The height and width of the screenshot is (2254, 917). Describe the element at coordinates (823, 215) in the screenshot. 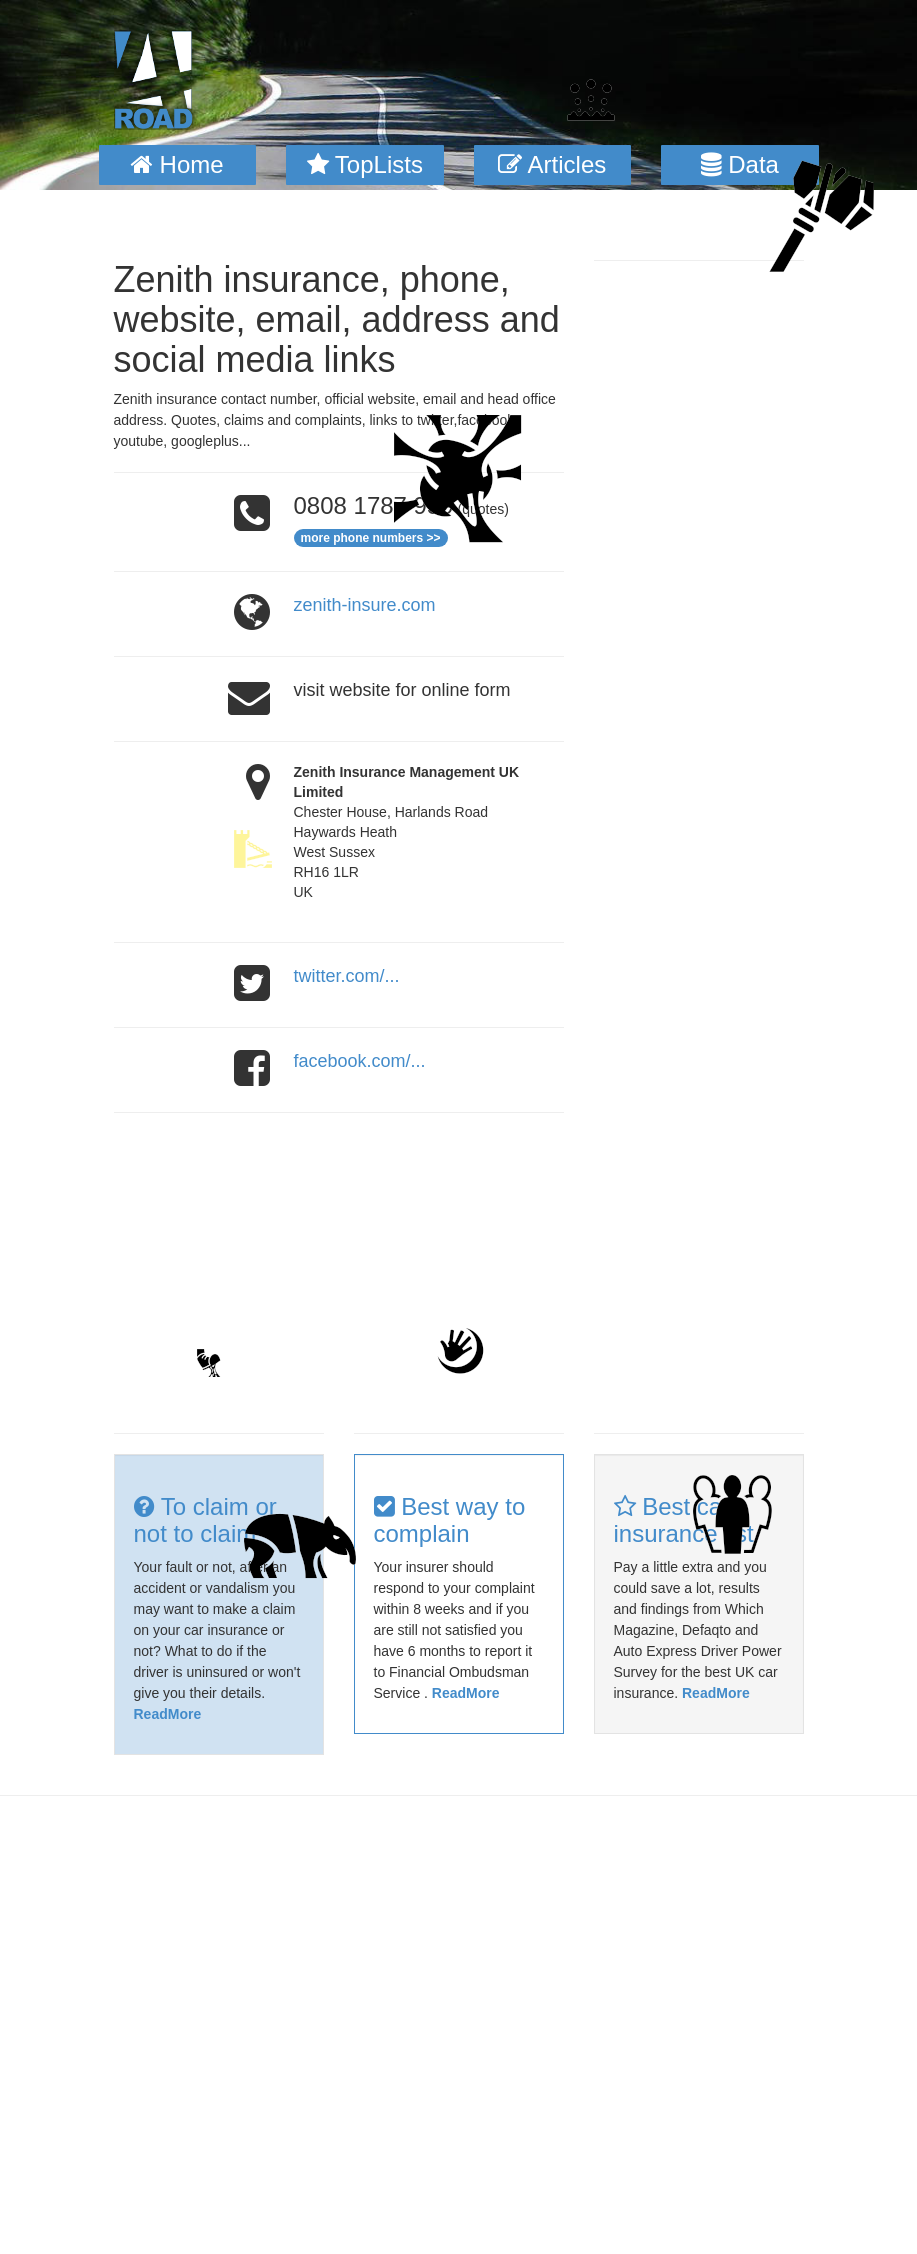

I see `stone age or primitive tool category in a crafting game` at that location.